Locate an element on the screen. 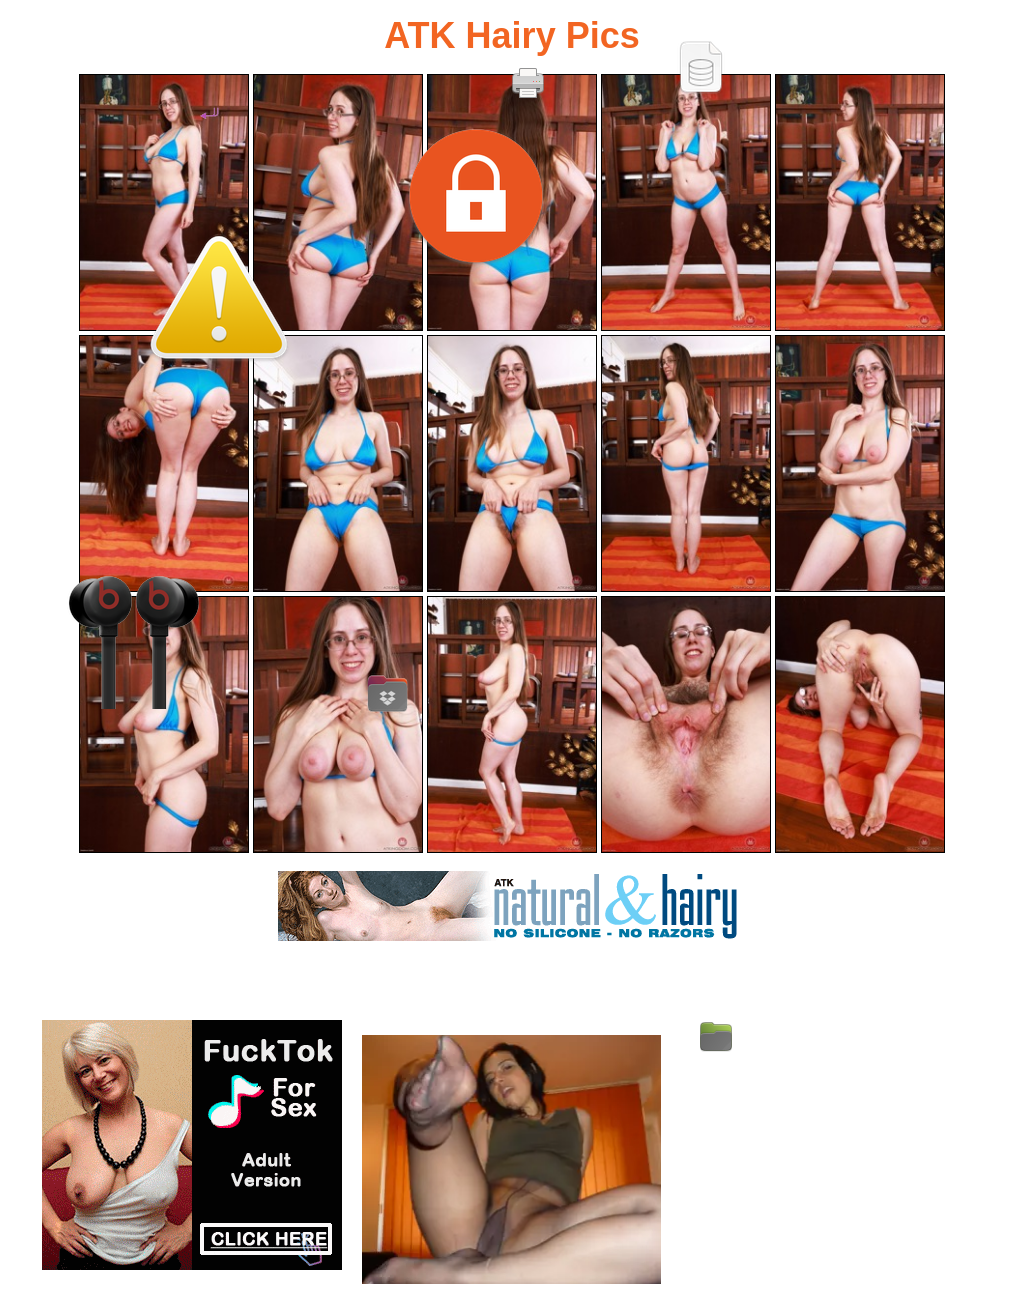 Image resolution: width=1024 pixels, height=1294 pixels. print the current document is located at coordinates (528, 83).